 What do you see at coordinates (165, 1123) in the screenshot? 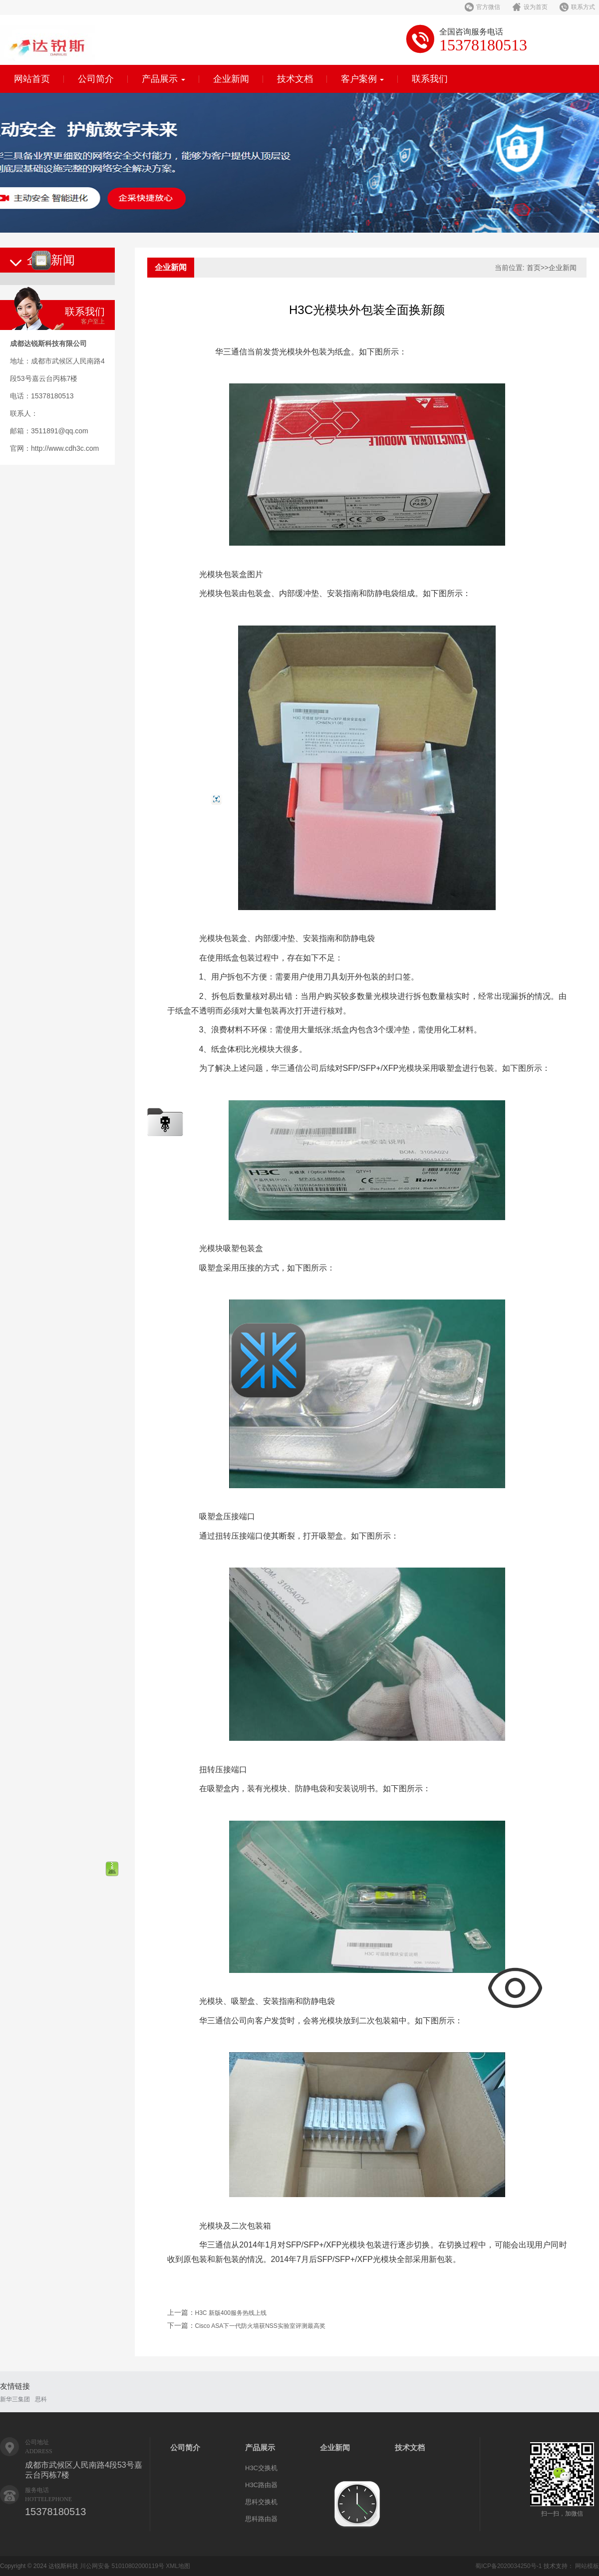
I see `folder containing USB security testing tools` at bounding box center [165, 1123].